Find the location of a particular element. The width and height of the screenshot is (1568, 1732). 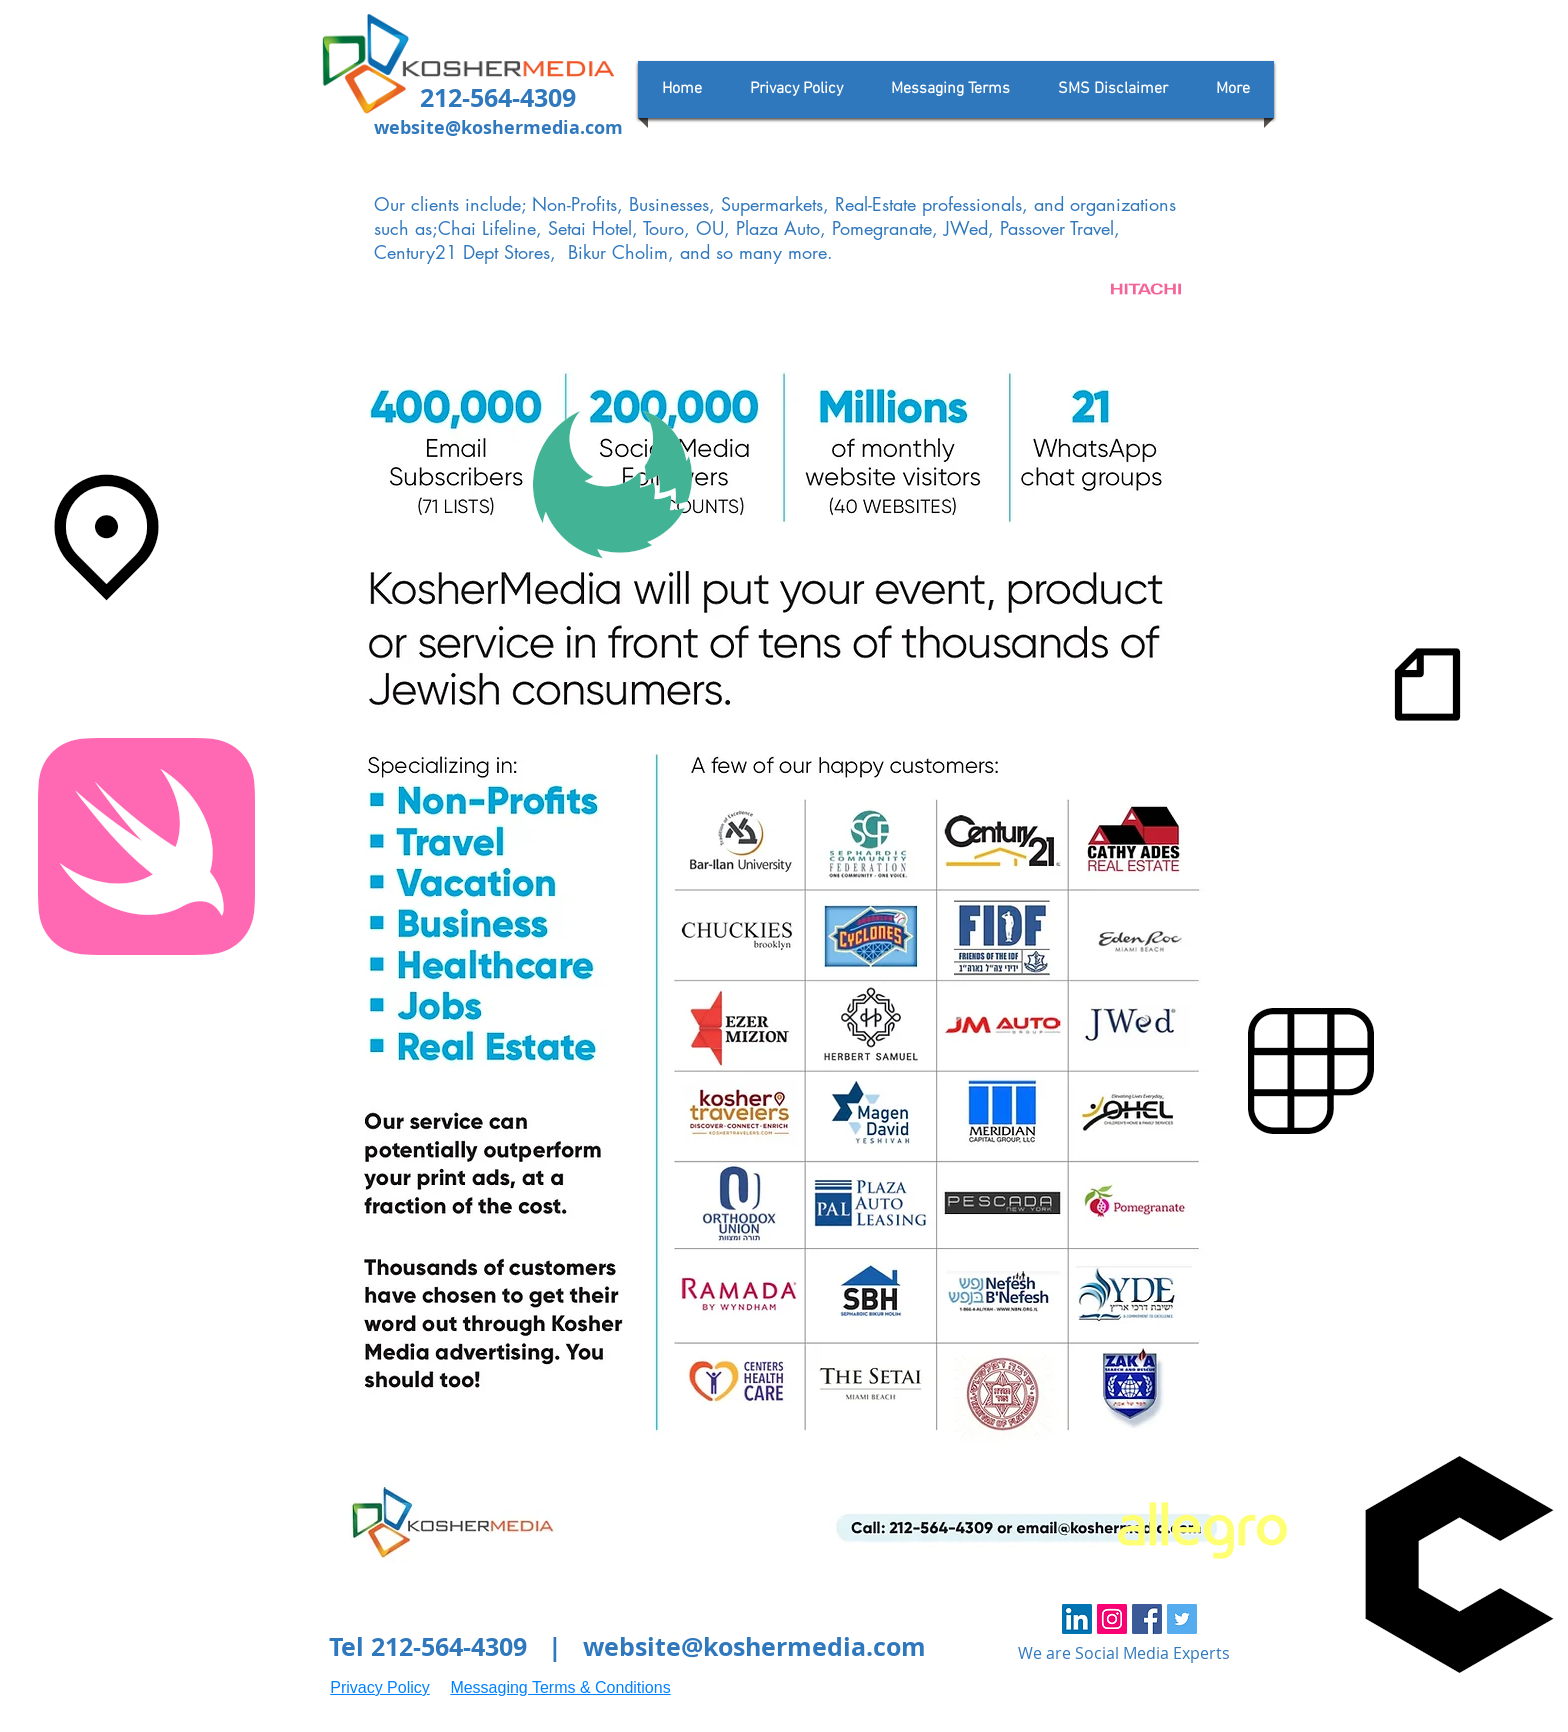

apifox application logo is located at coordinates (612, 484).